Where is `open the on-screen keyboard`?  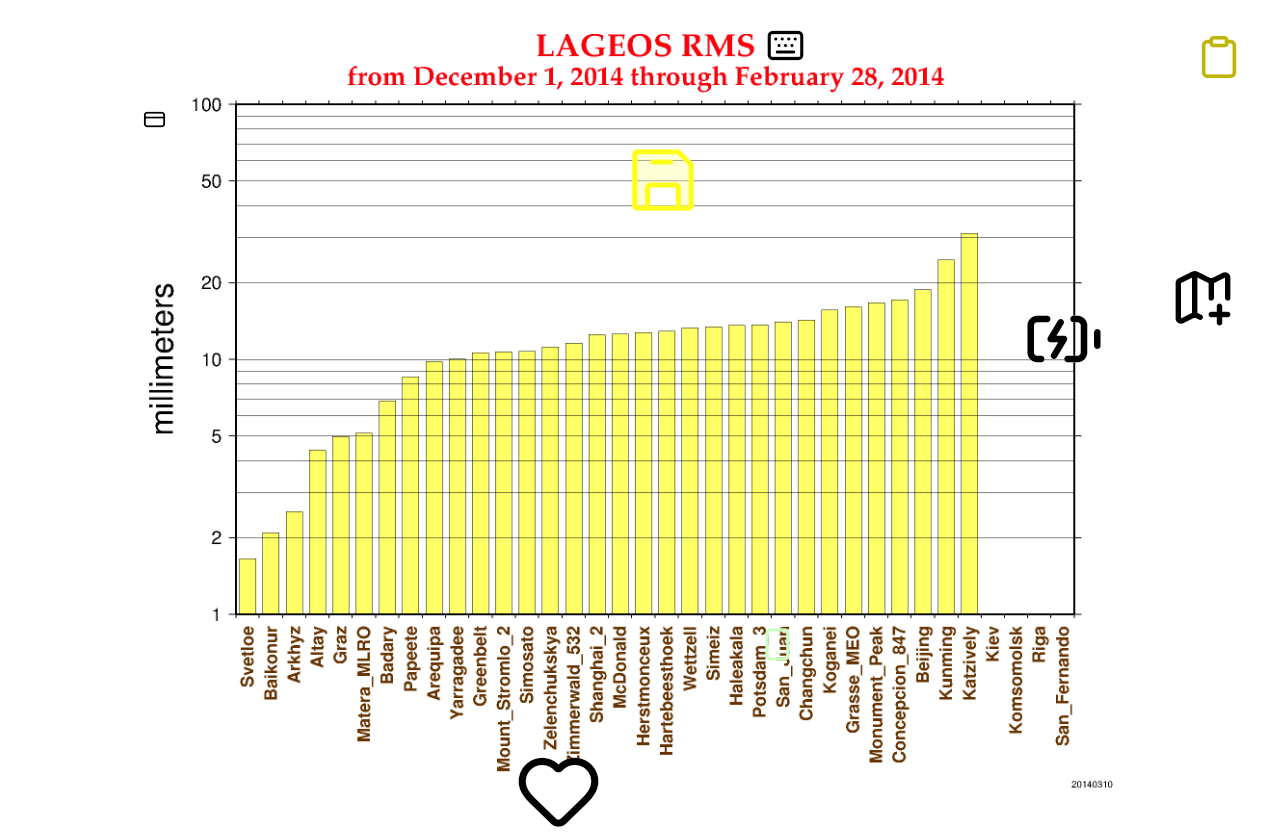
open the on-screen keyboard is located at coordinates (785, 45).